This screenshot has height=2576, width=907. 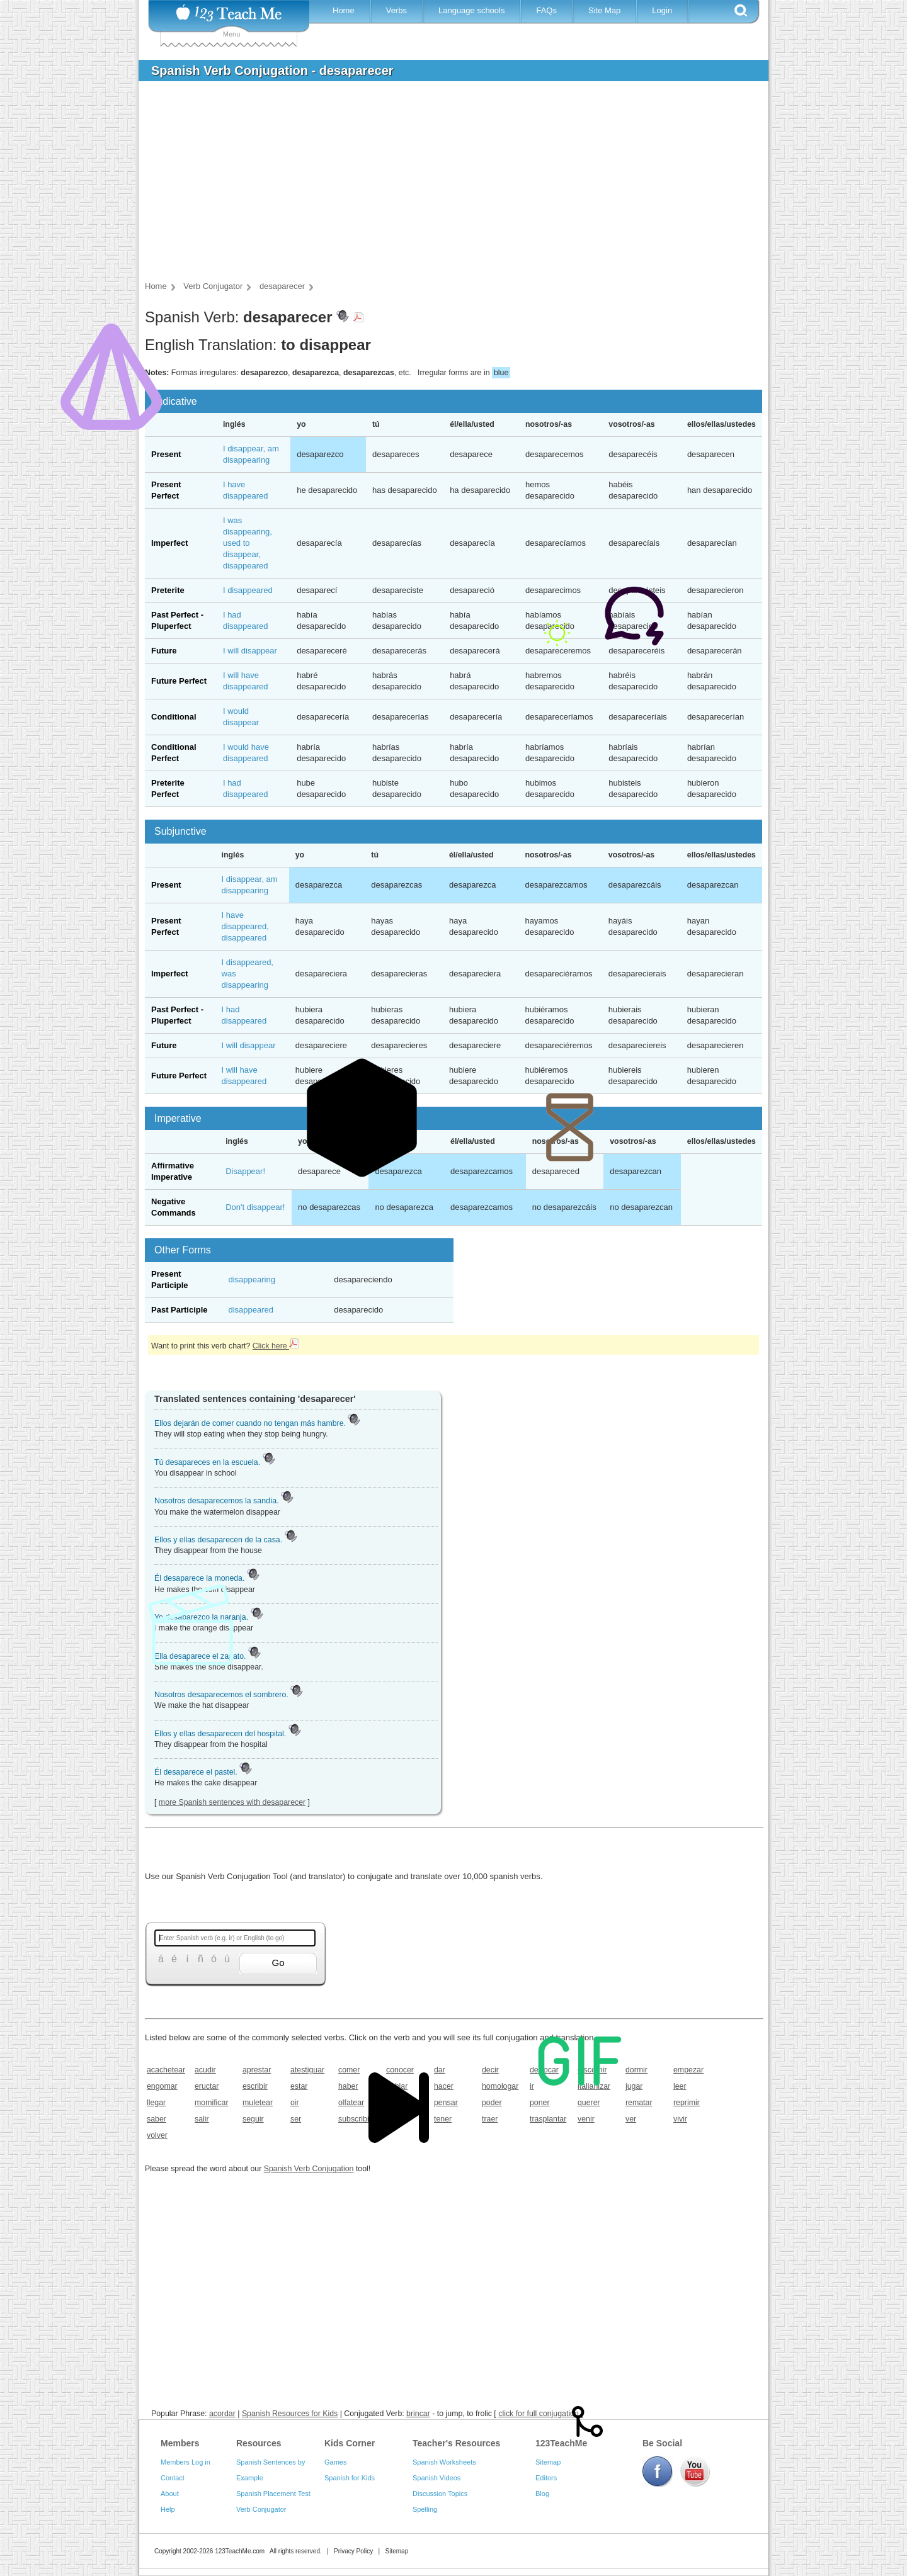 I want to click on reduce screen brightness, so click(x=557, y=633).